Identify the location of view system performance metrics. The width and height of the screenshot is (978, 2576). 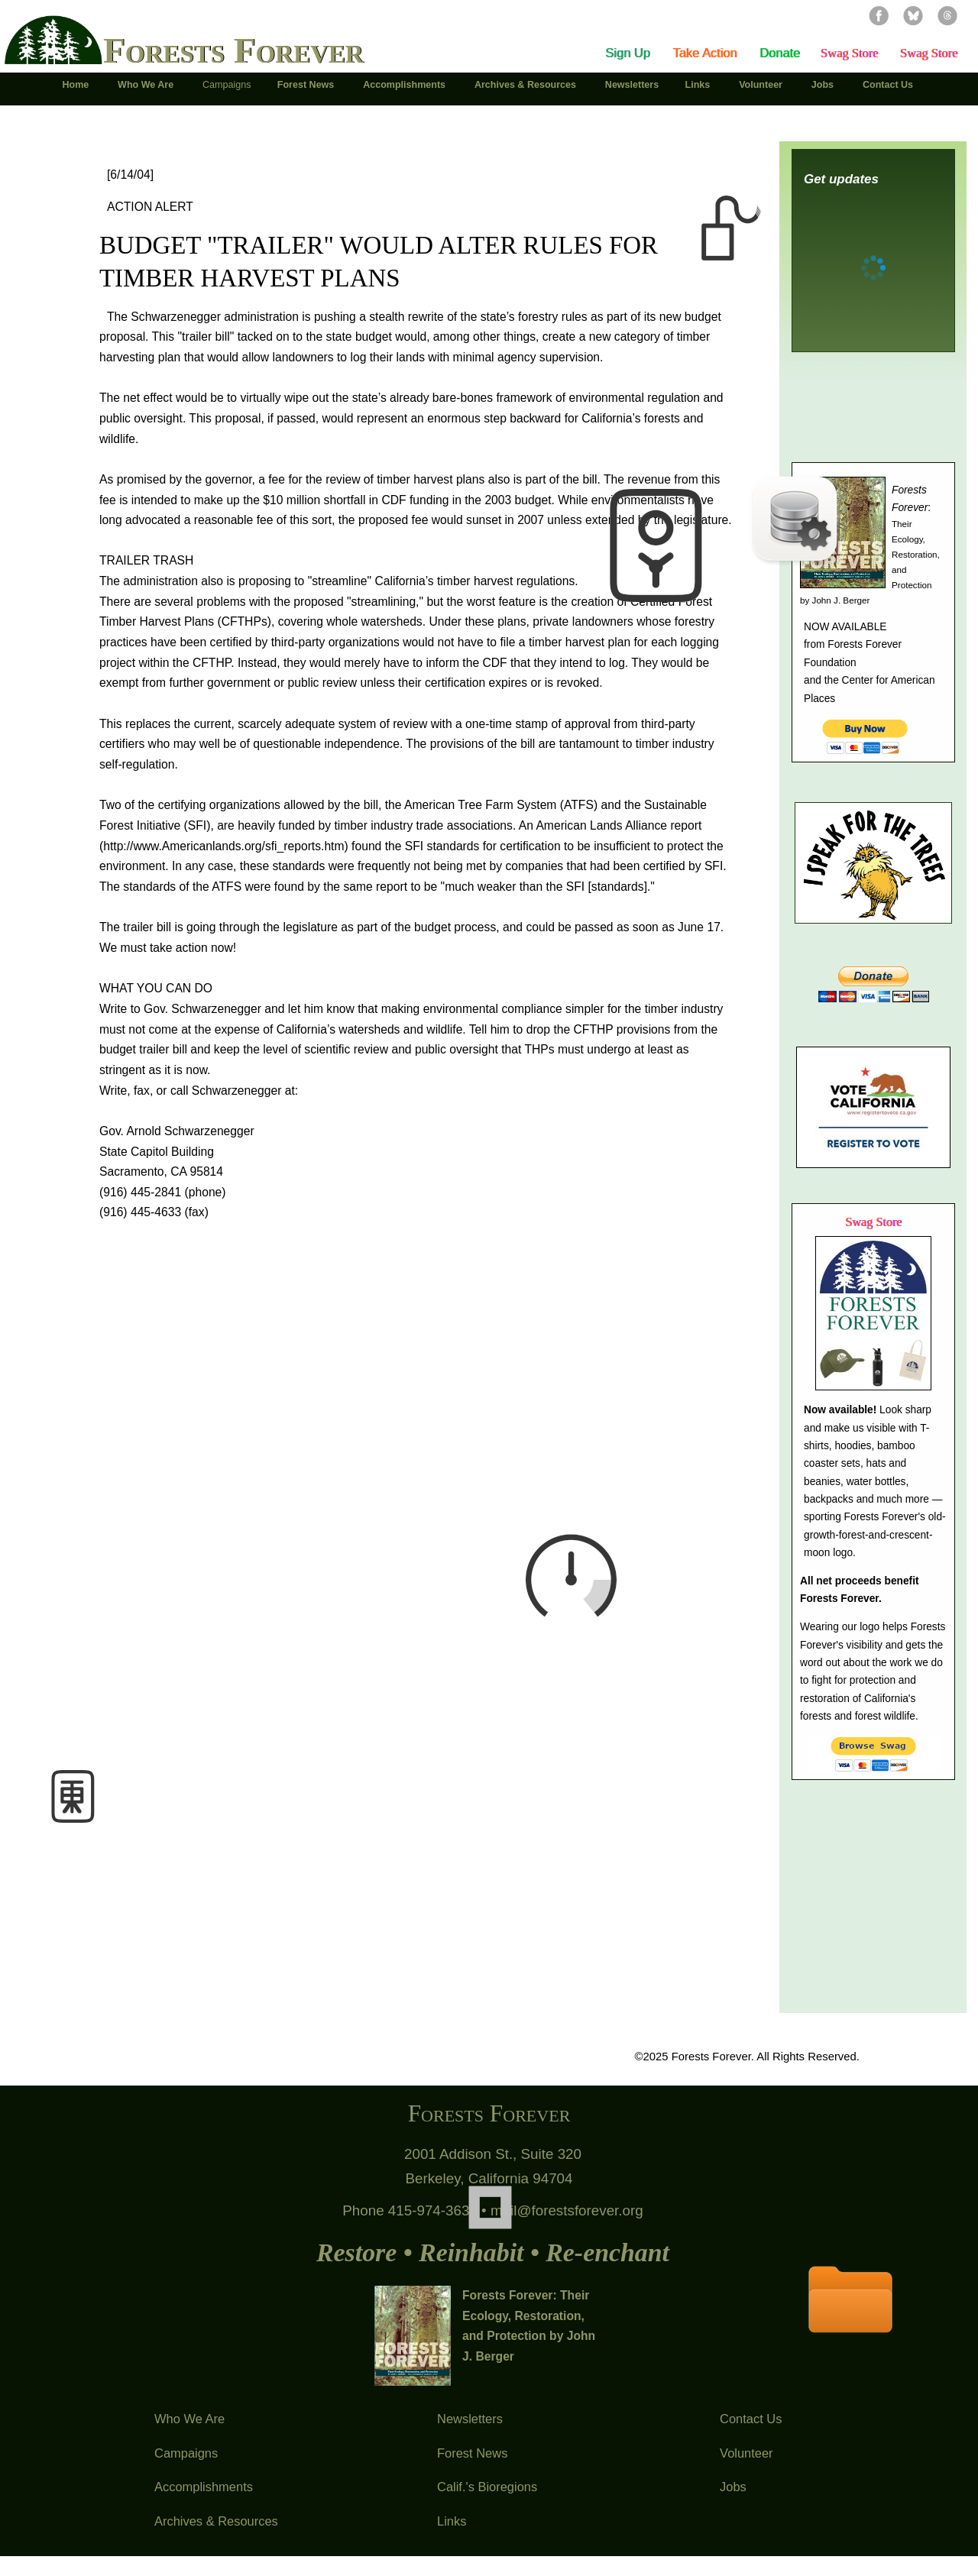
(571, 1574).